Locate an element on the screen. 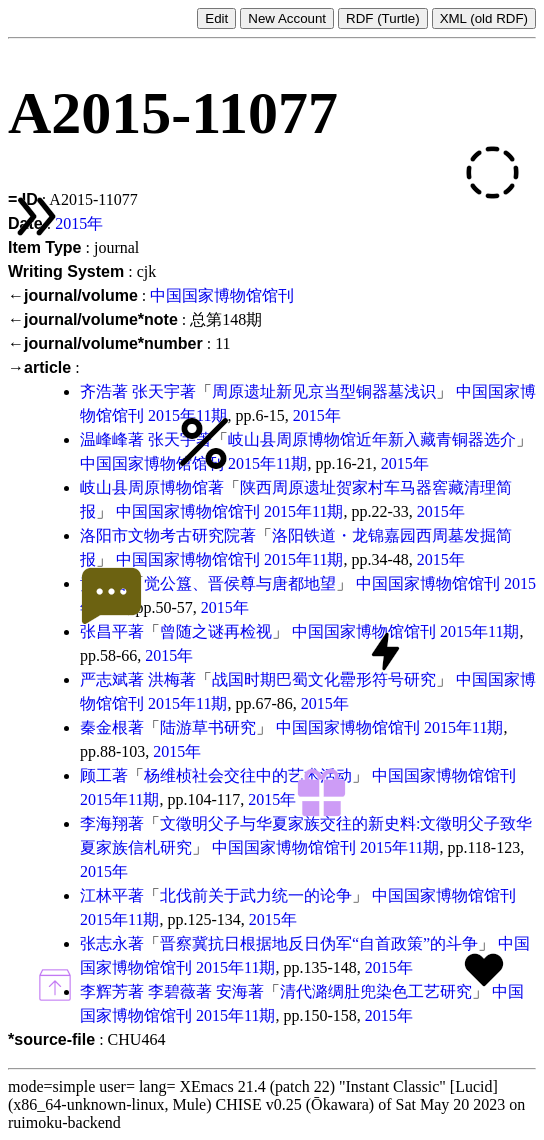 The height and width of the screenshot is (1140, 544). upload files to storage is located at coordinates (55, 985).